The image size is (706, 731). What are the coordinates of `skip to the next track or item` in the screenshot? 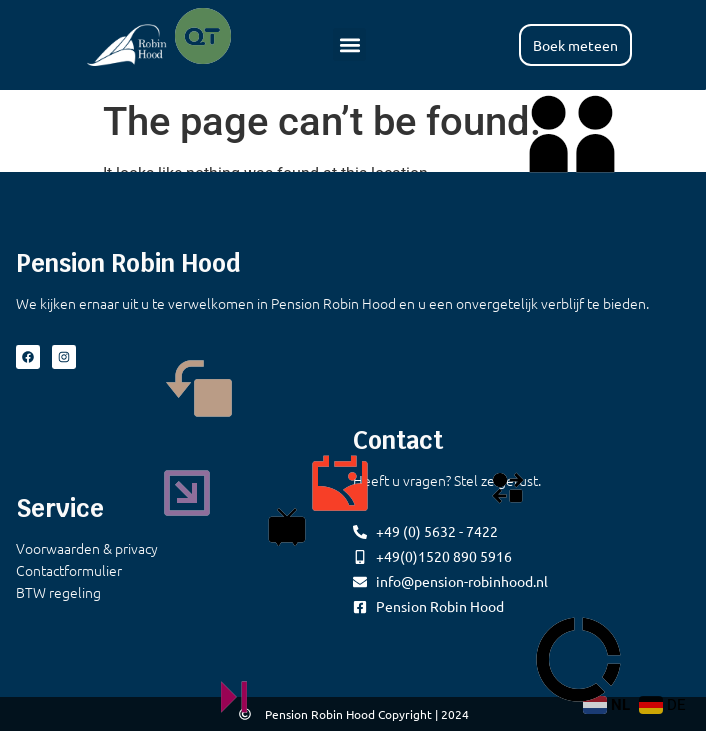 It's located at (234, 697).